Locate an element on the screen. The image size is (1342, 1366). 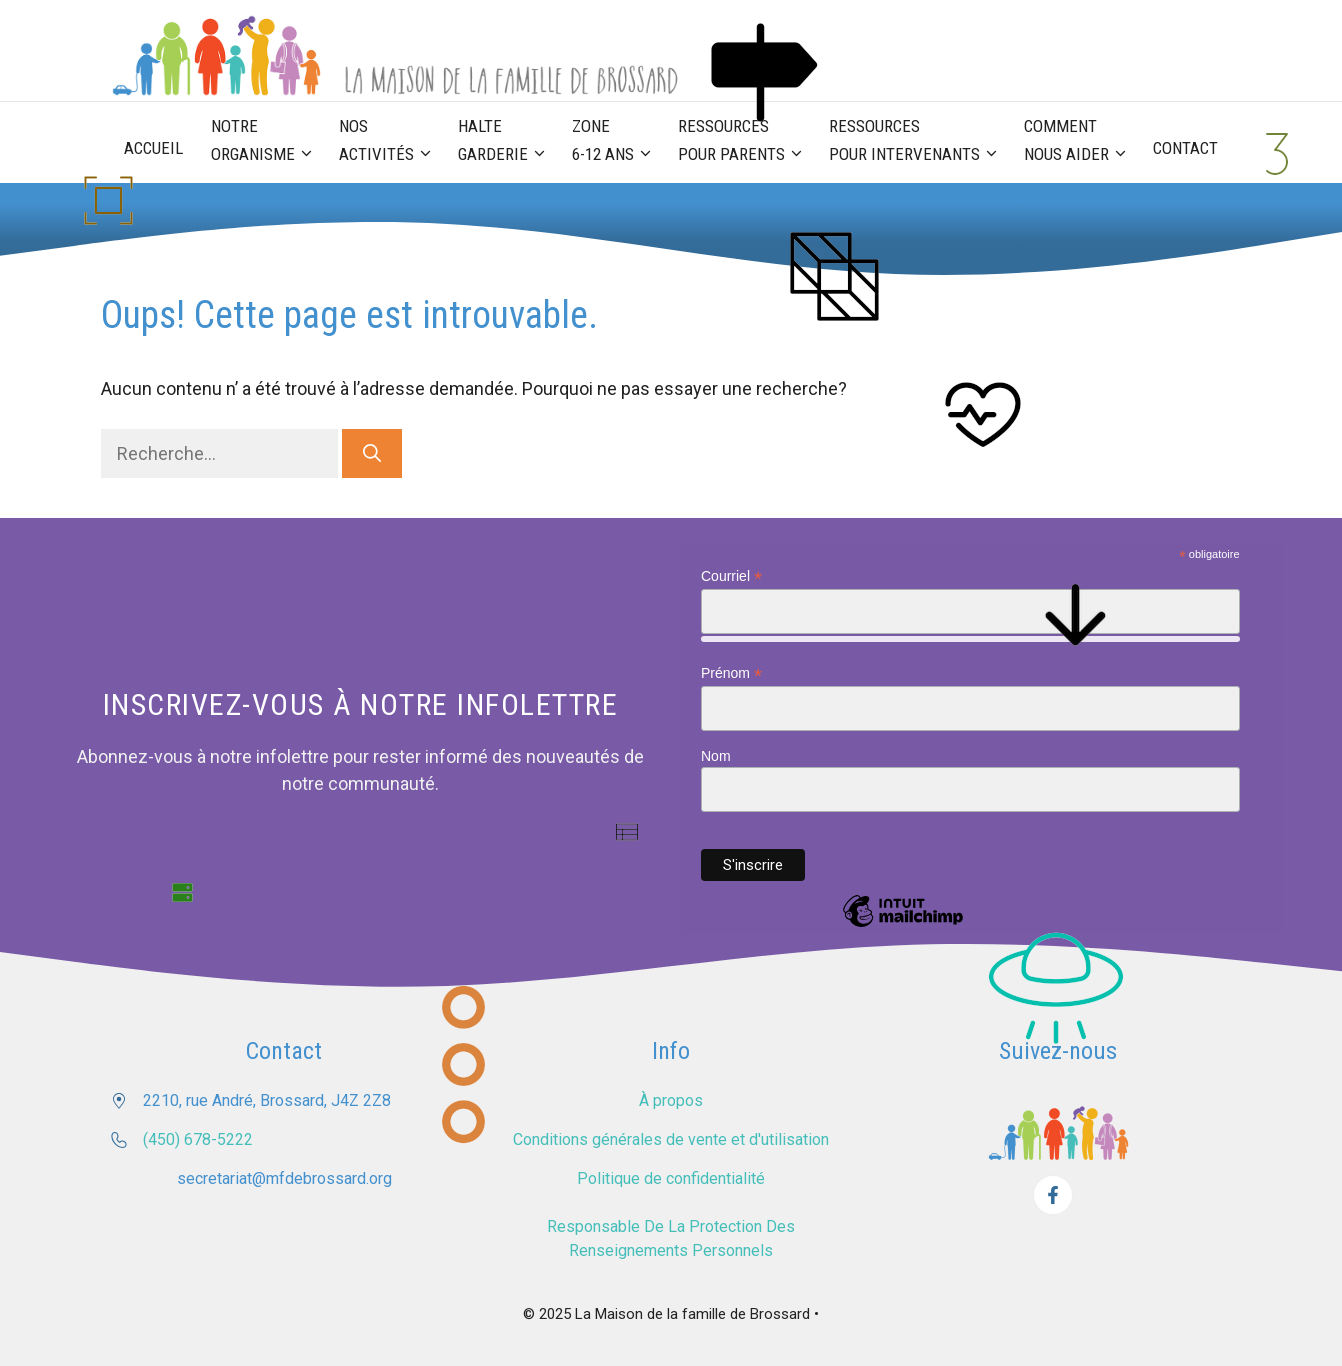
scan a document or QR code is located at coordinates (108, 200).